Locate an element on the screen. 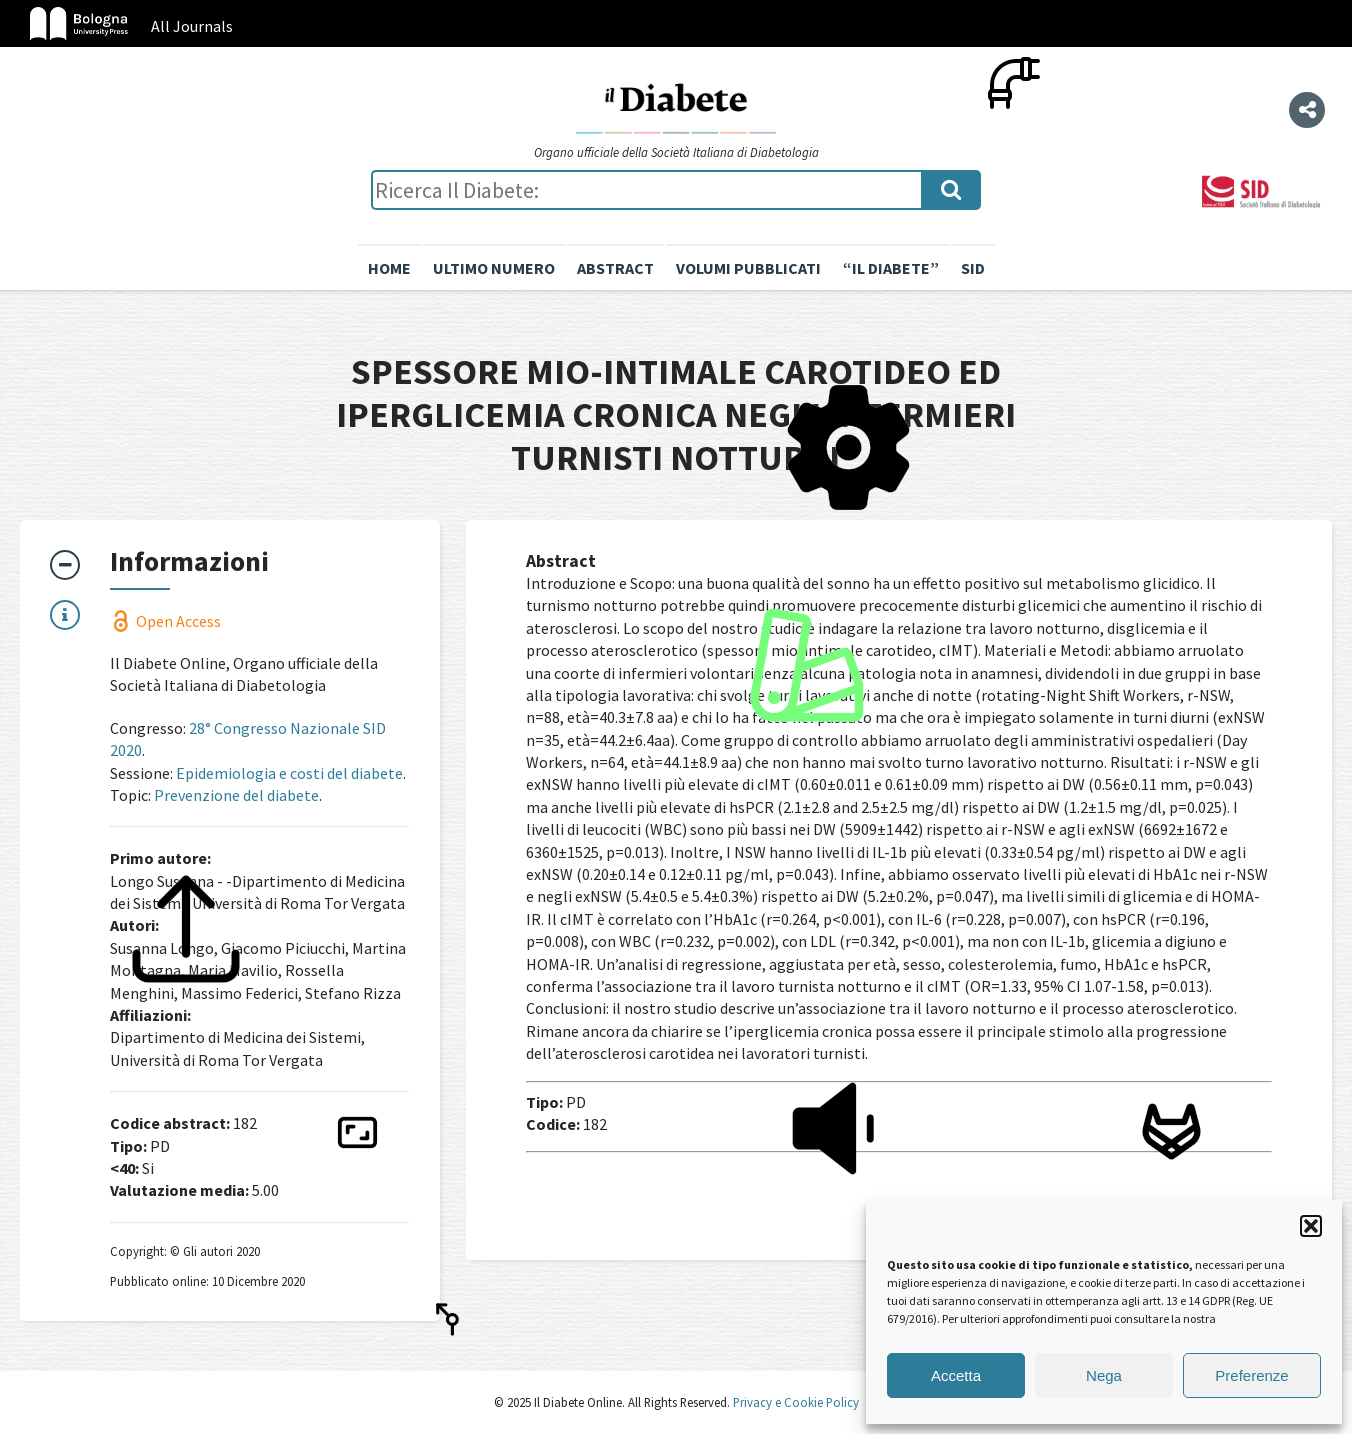 The image size is (1352, 1434). take the last left exit at the roundabout is located at coordinates (447, 1319).